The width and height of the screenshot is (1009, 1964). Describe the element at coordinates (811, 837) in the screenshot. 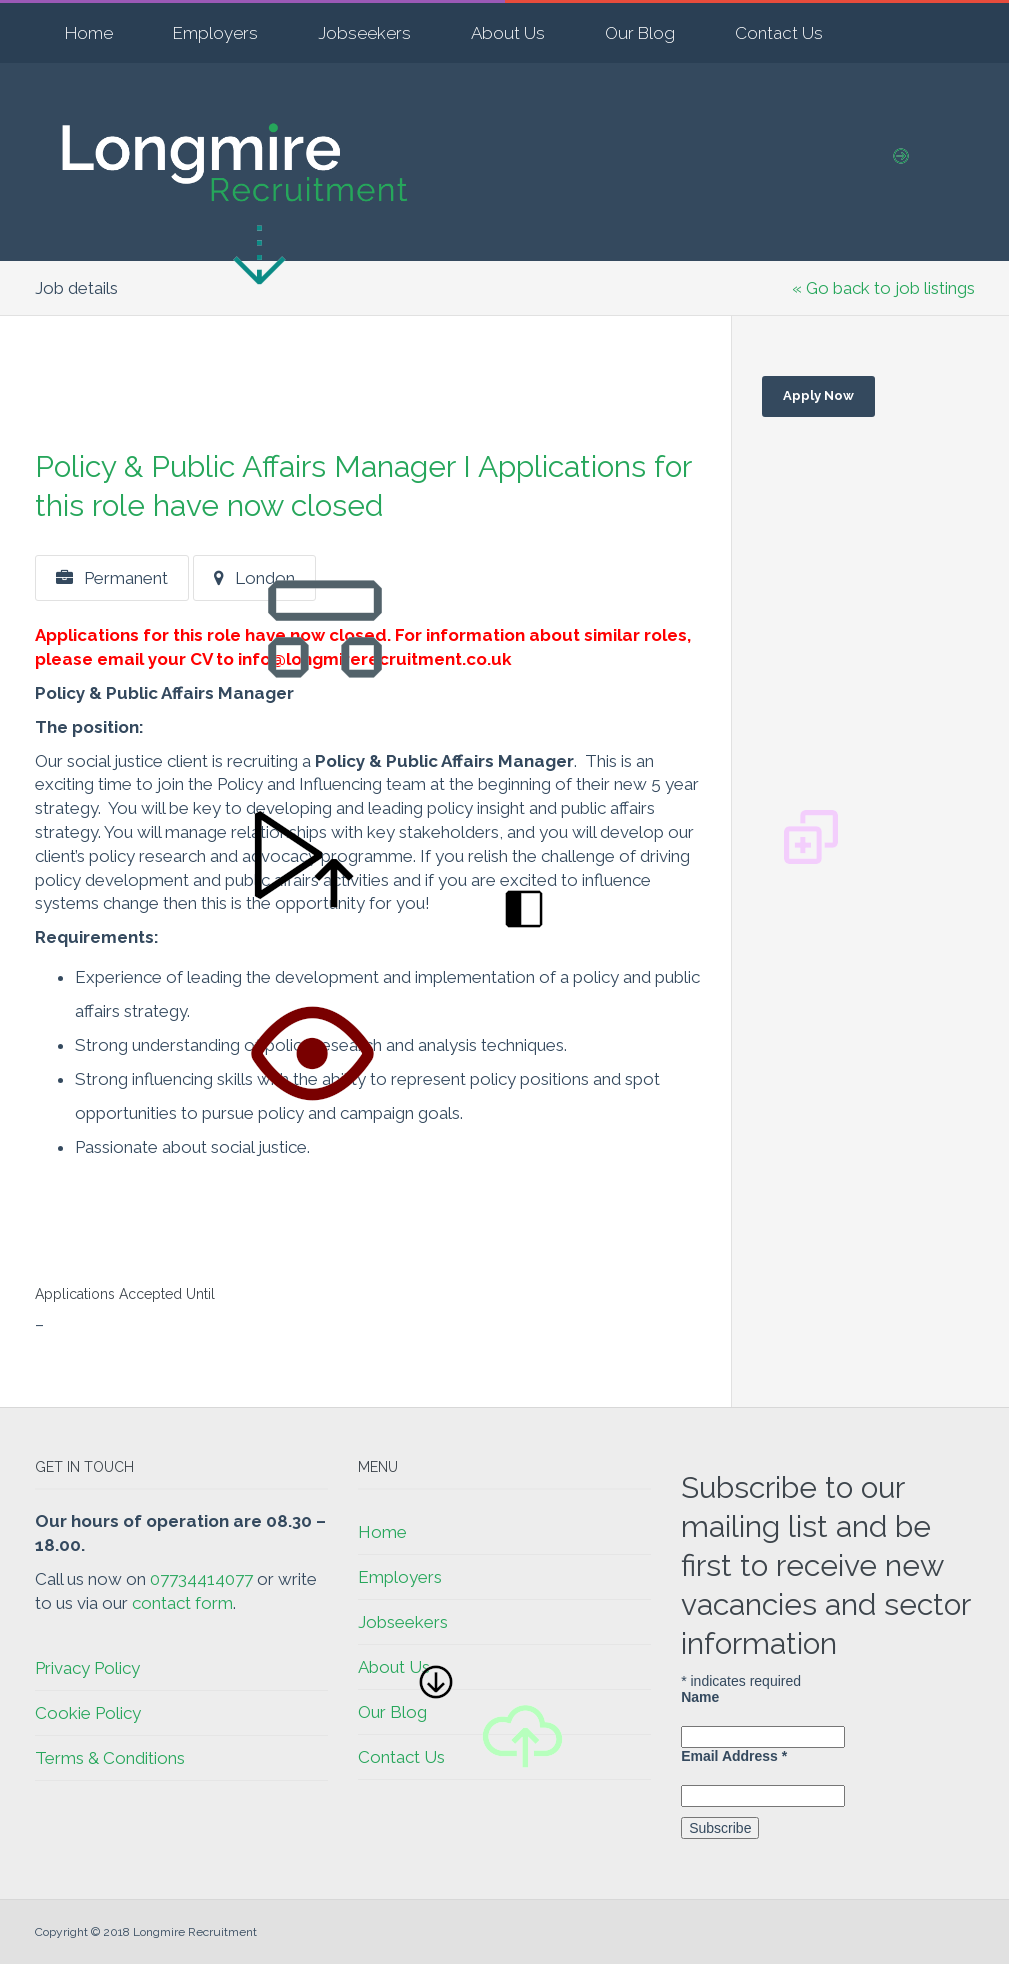

I see `duplicate or copy an item` at that location.